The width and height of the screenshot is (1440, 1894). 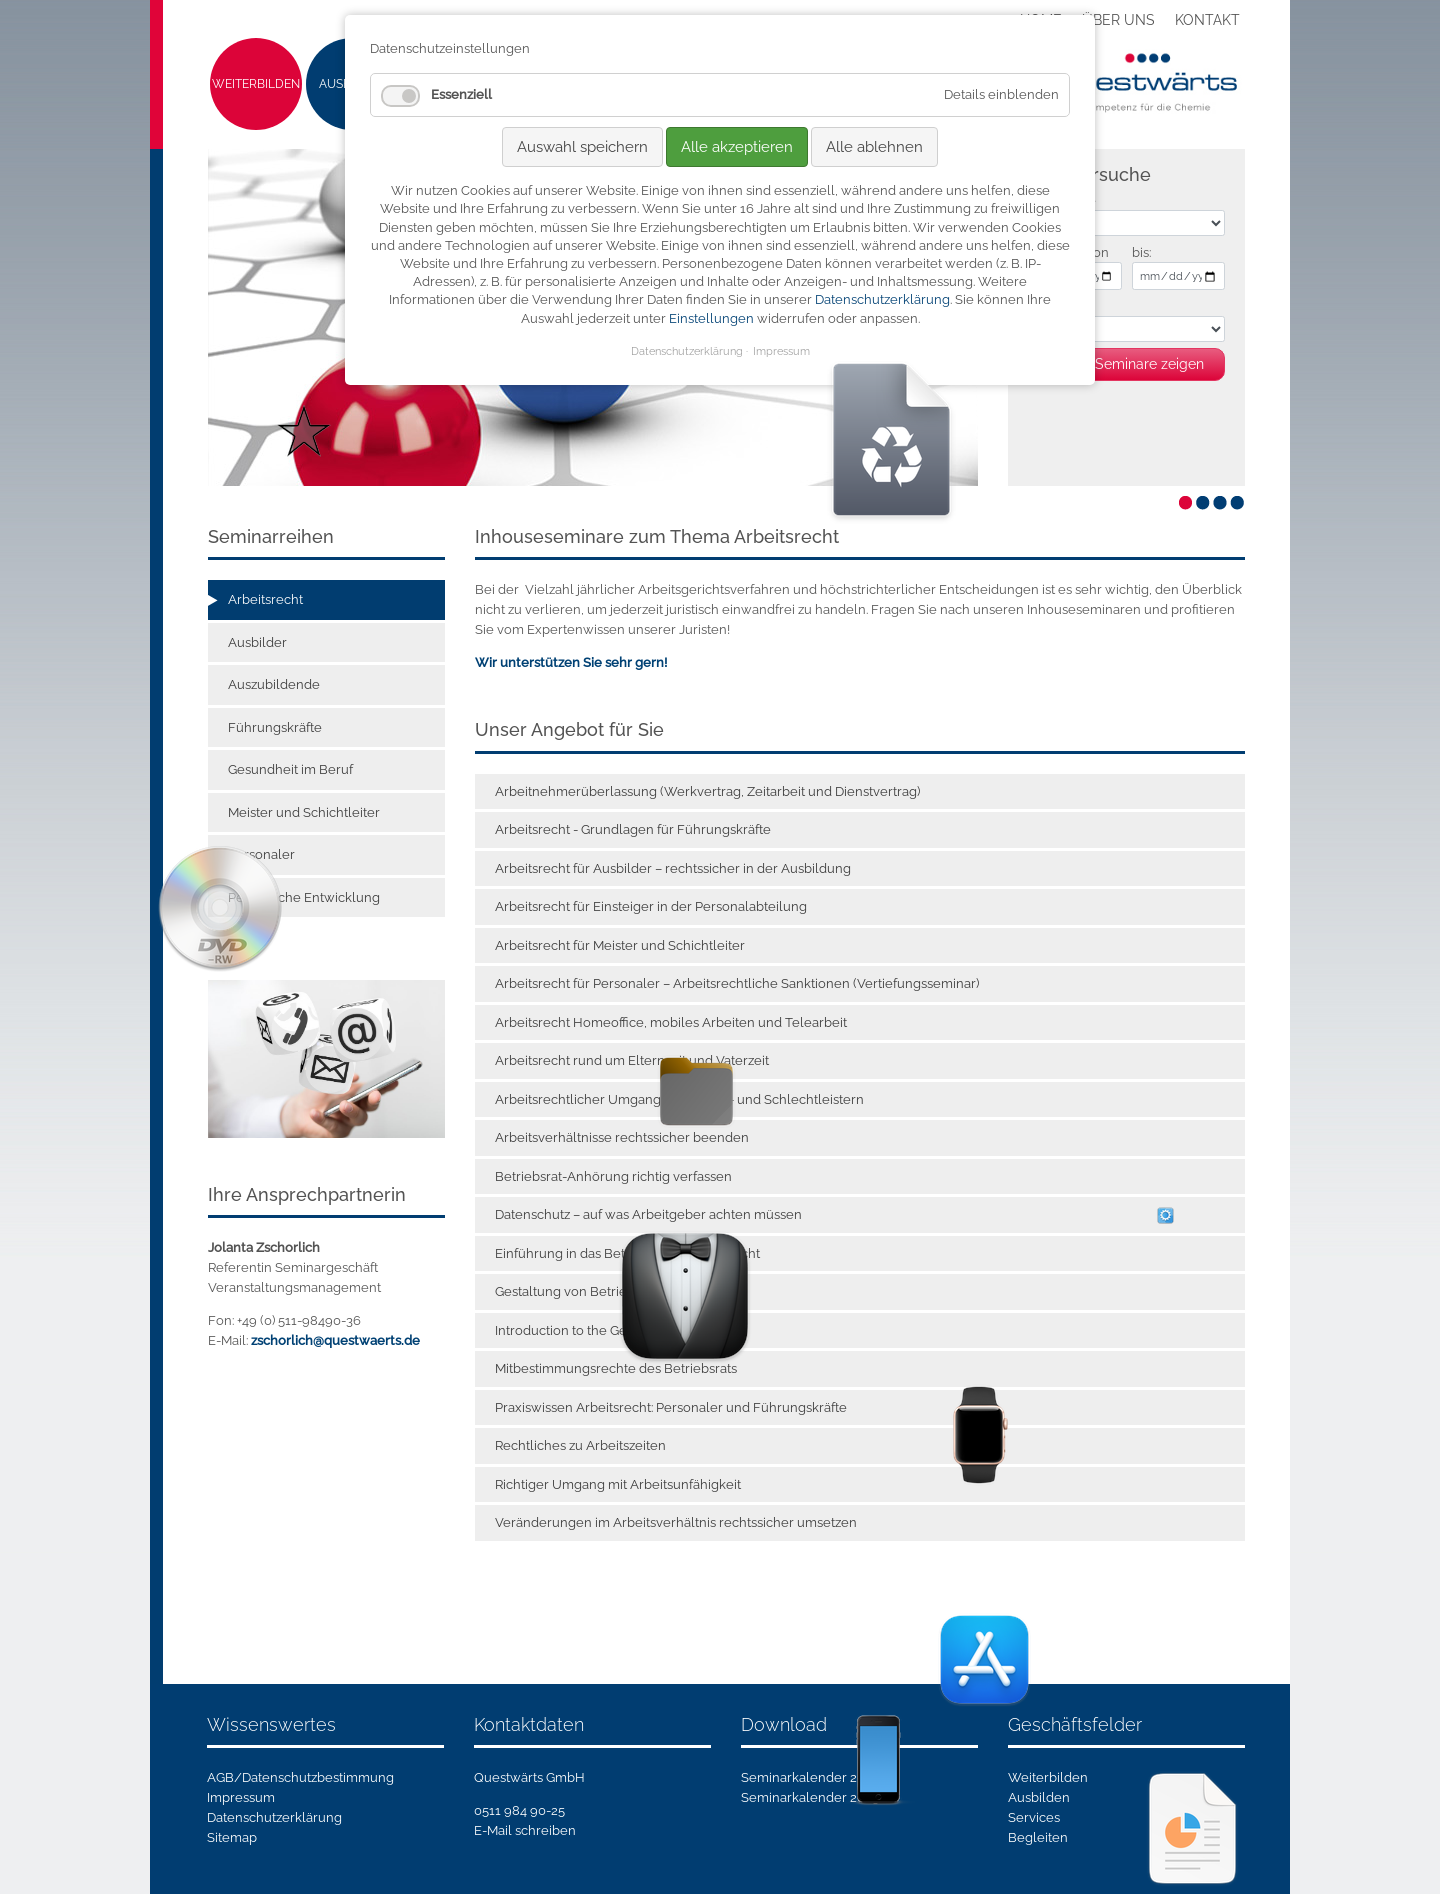 I want to click on open a presentation file, so click(x=1192, y=1828).